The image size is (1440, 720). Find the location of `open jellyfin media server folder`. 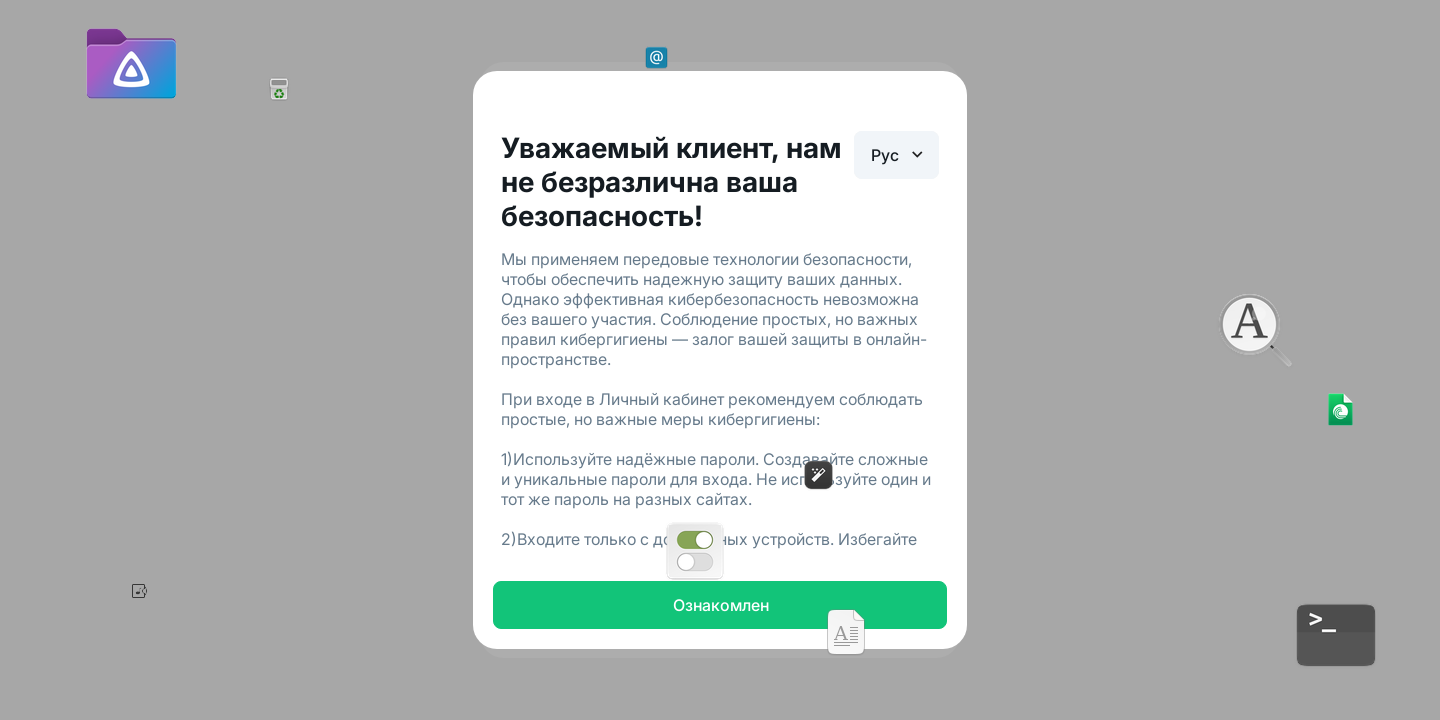

open jellyfin media server folder is located at coordinates (131, 66).